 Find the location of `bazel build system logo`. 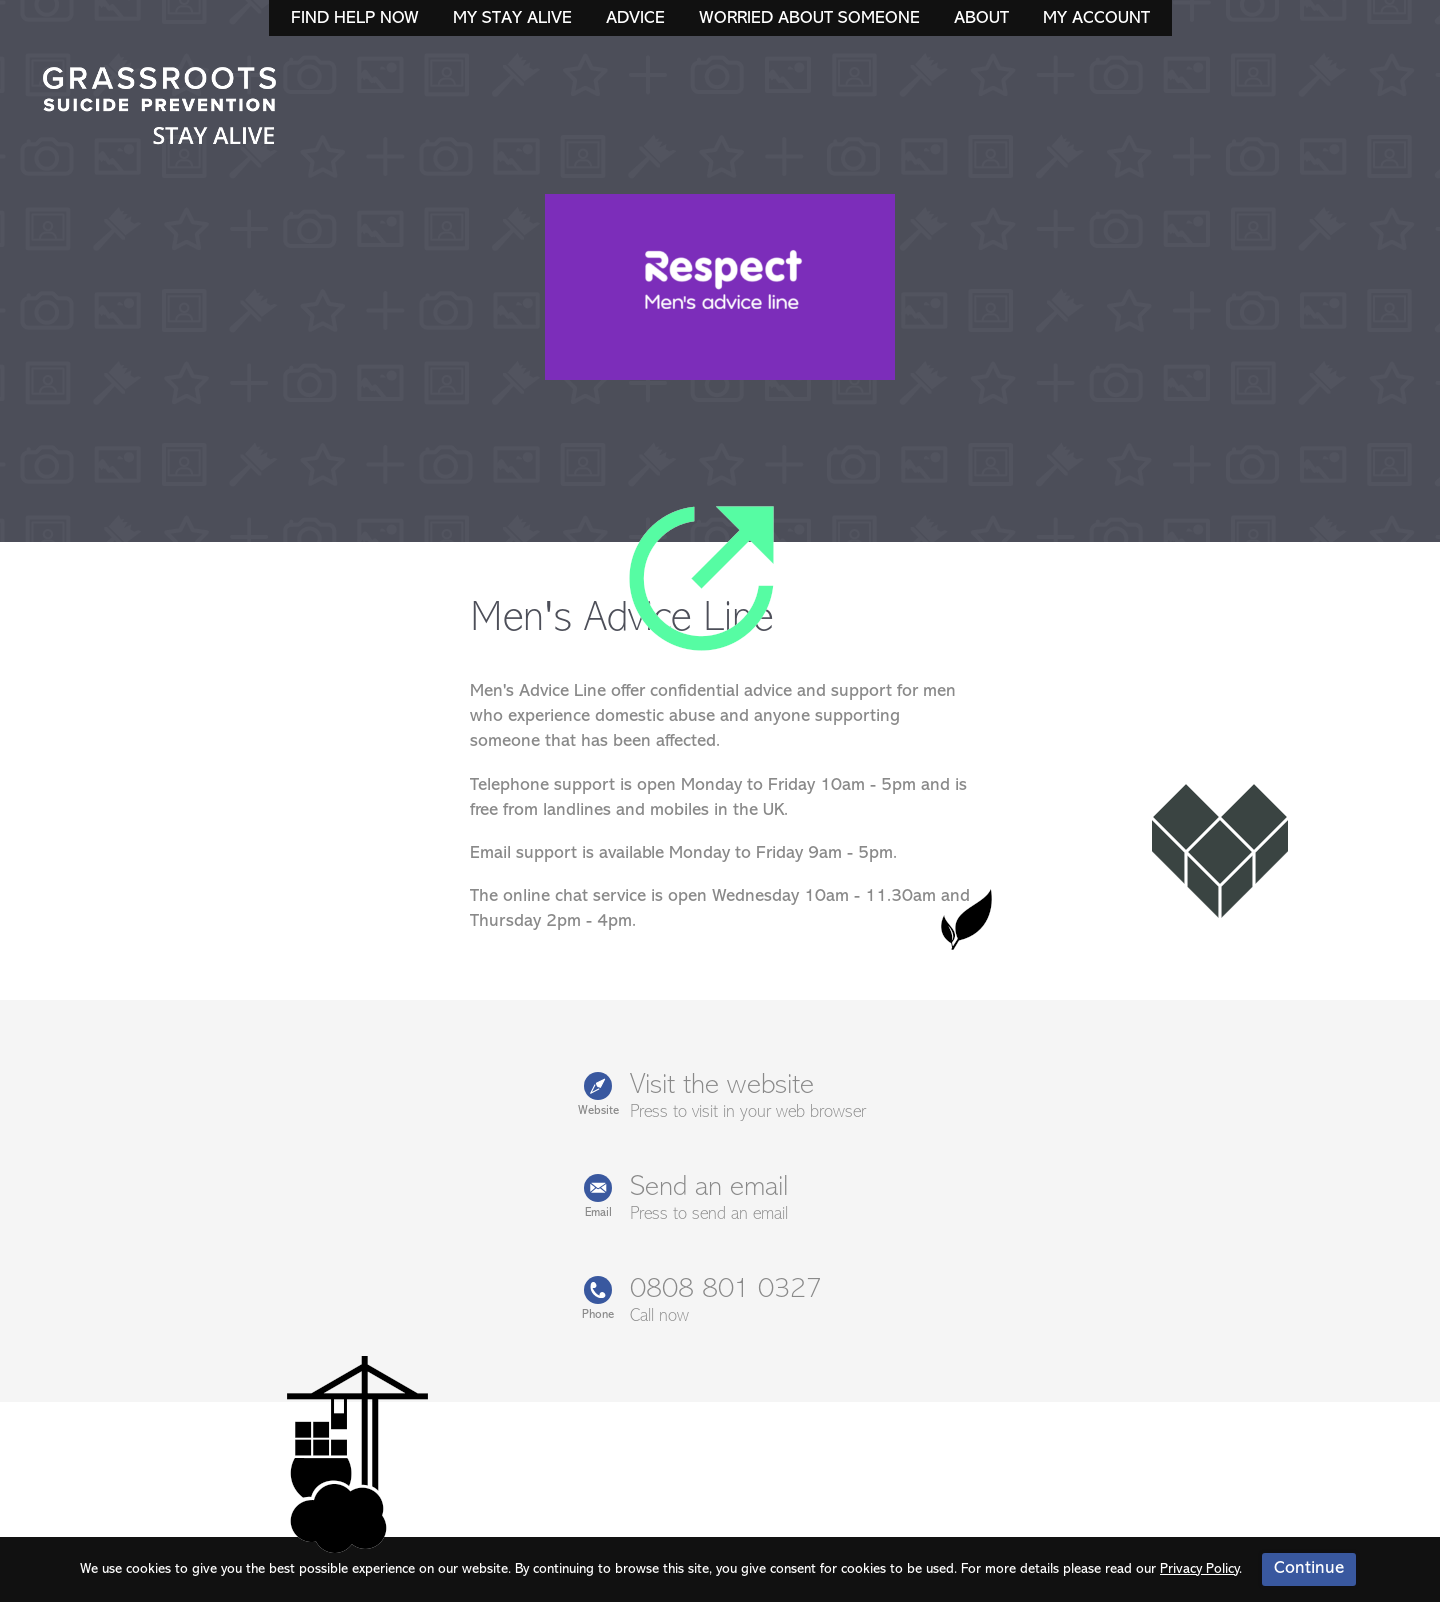

bazel build system logo is located at coordinates (1220, 851).